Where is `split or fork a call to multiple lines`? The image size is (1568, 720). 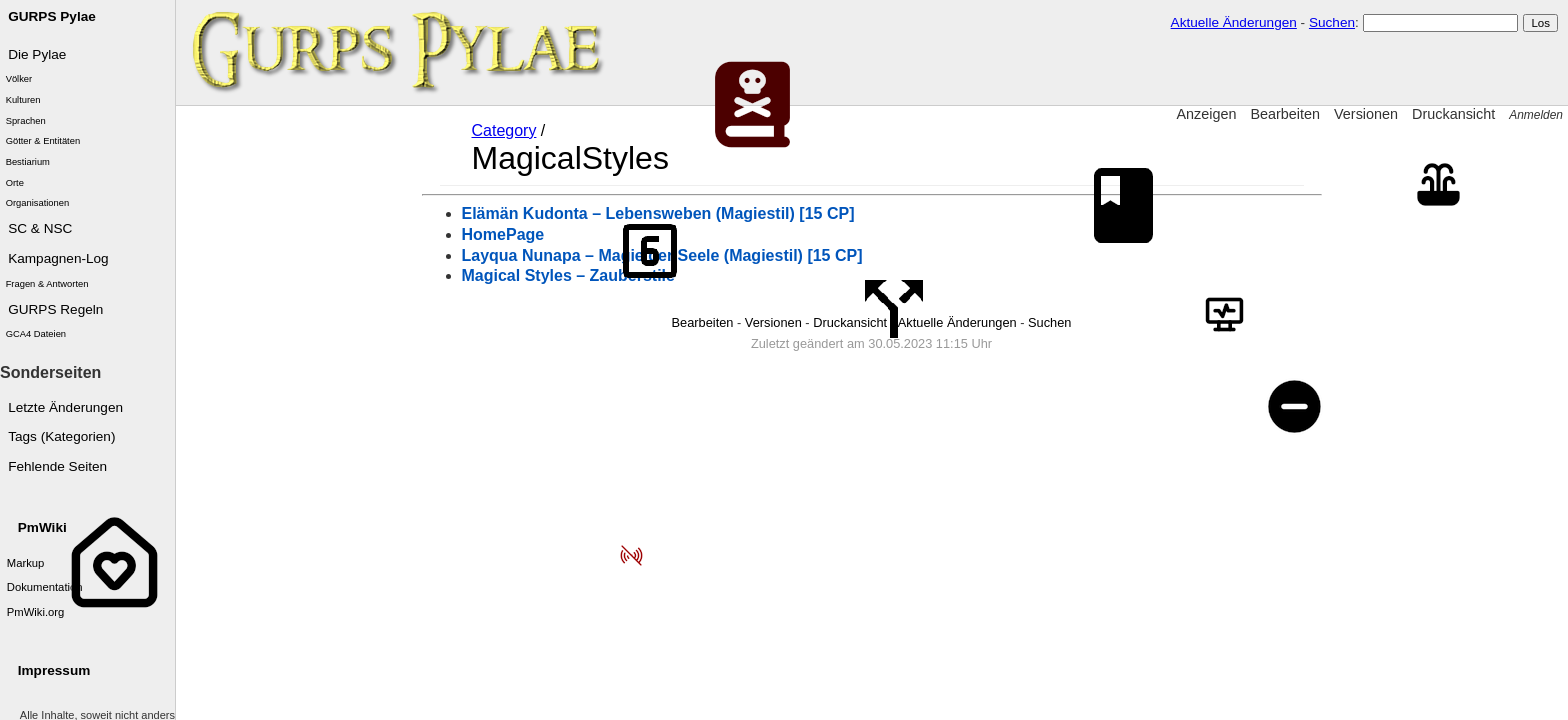
split or fork a call to multiple lines is located at coordinates (894, 309).